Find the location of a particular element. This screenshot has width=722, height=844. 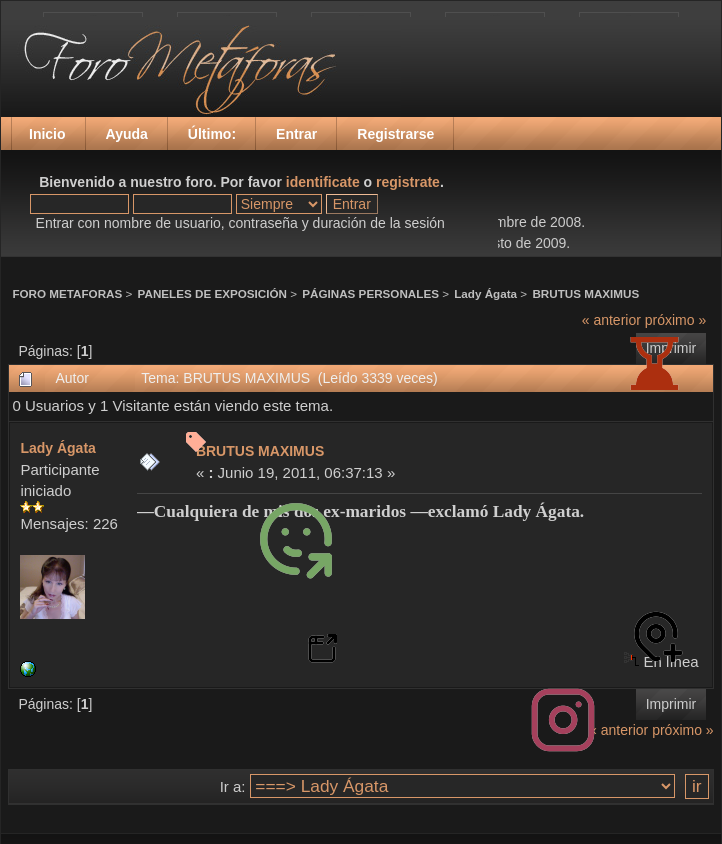

share your mood or status with others is located at coordinates (296, 539).